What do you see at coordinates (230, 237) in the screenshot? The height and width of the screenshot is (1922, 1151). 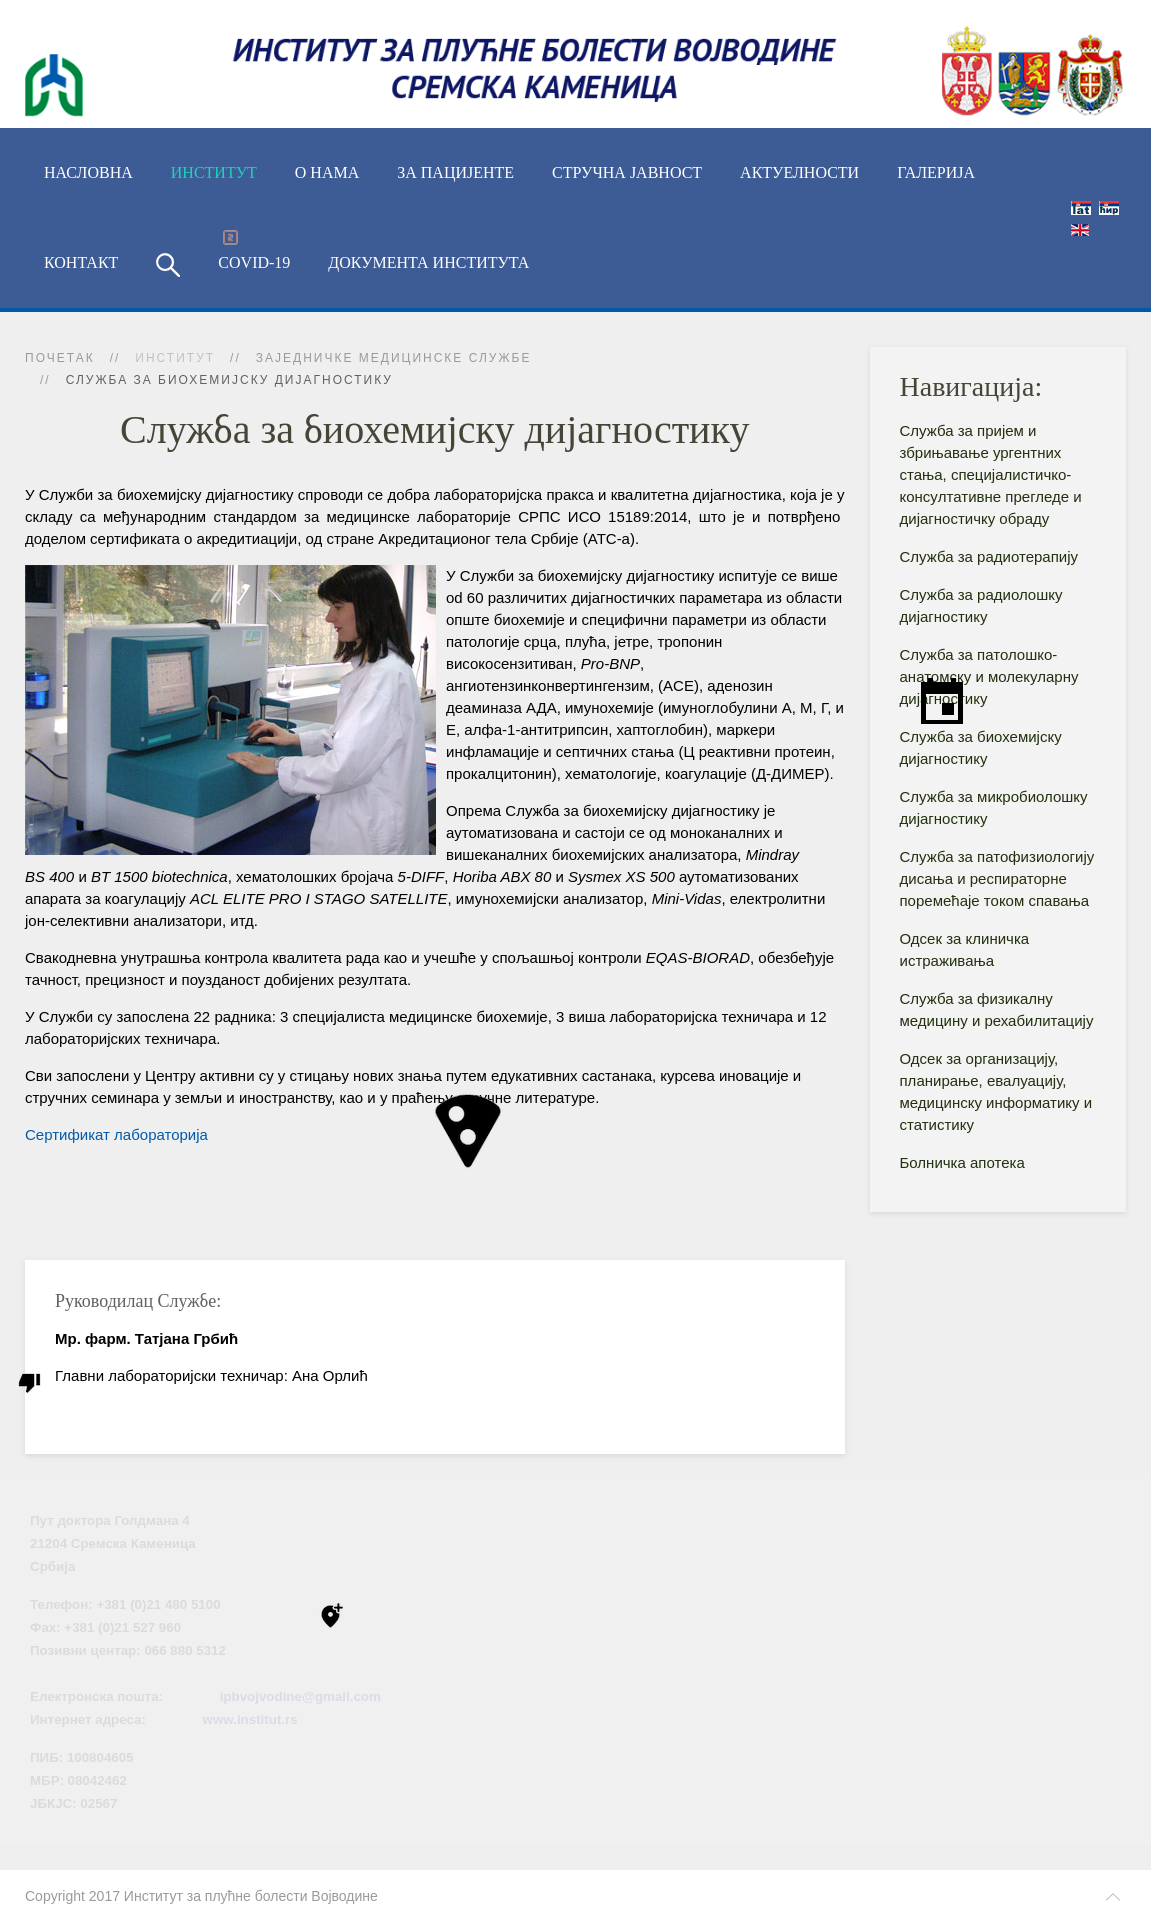 I see `indicates step 2 in a multi-step process` at bounding box center [230, 237].